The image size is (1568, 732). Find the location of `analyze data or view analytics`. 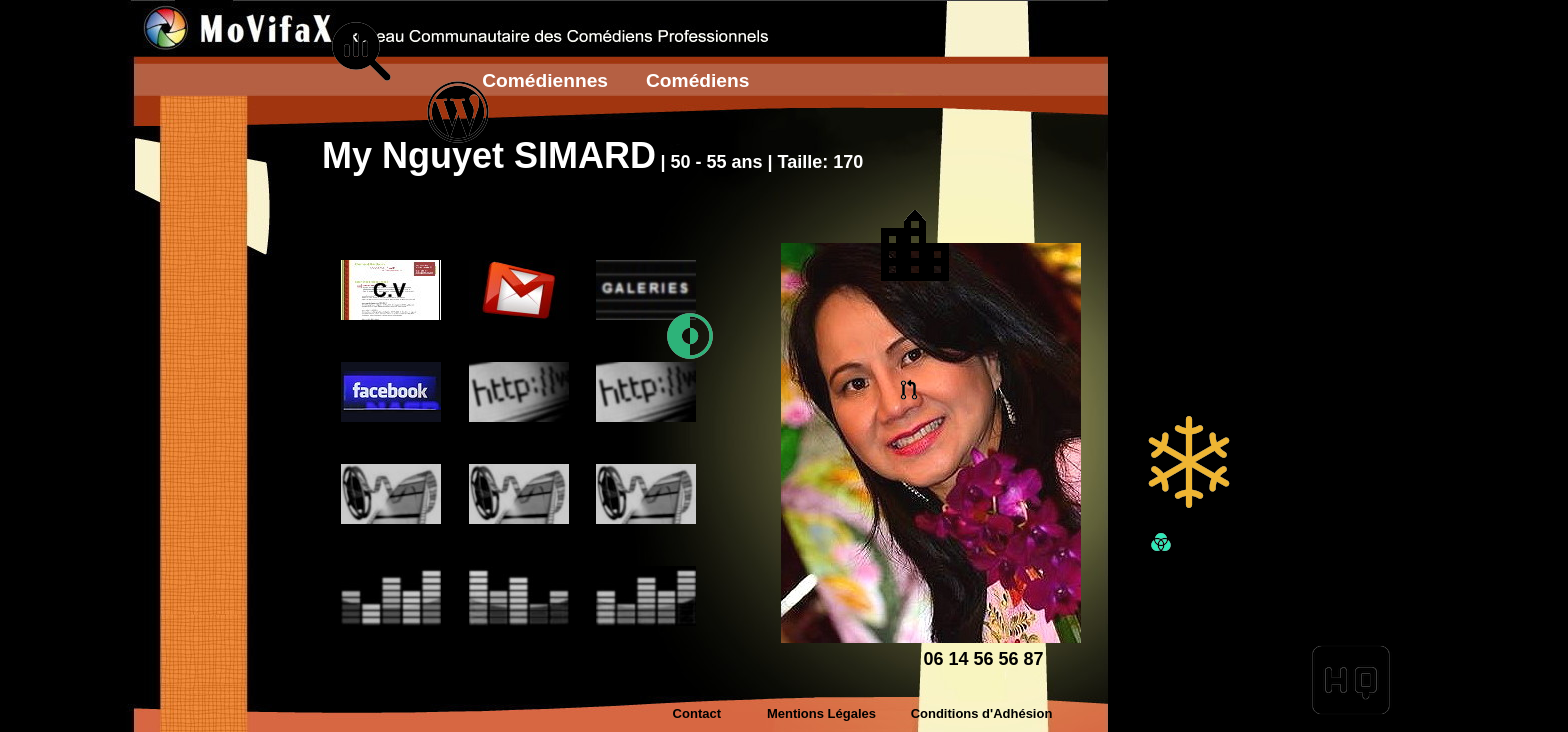

analyze data or view analytics is located at coordinates (361, 51).